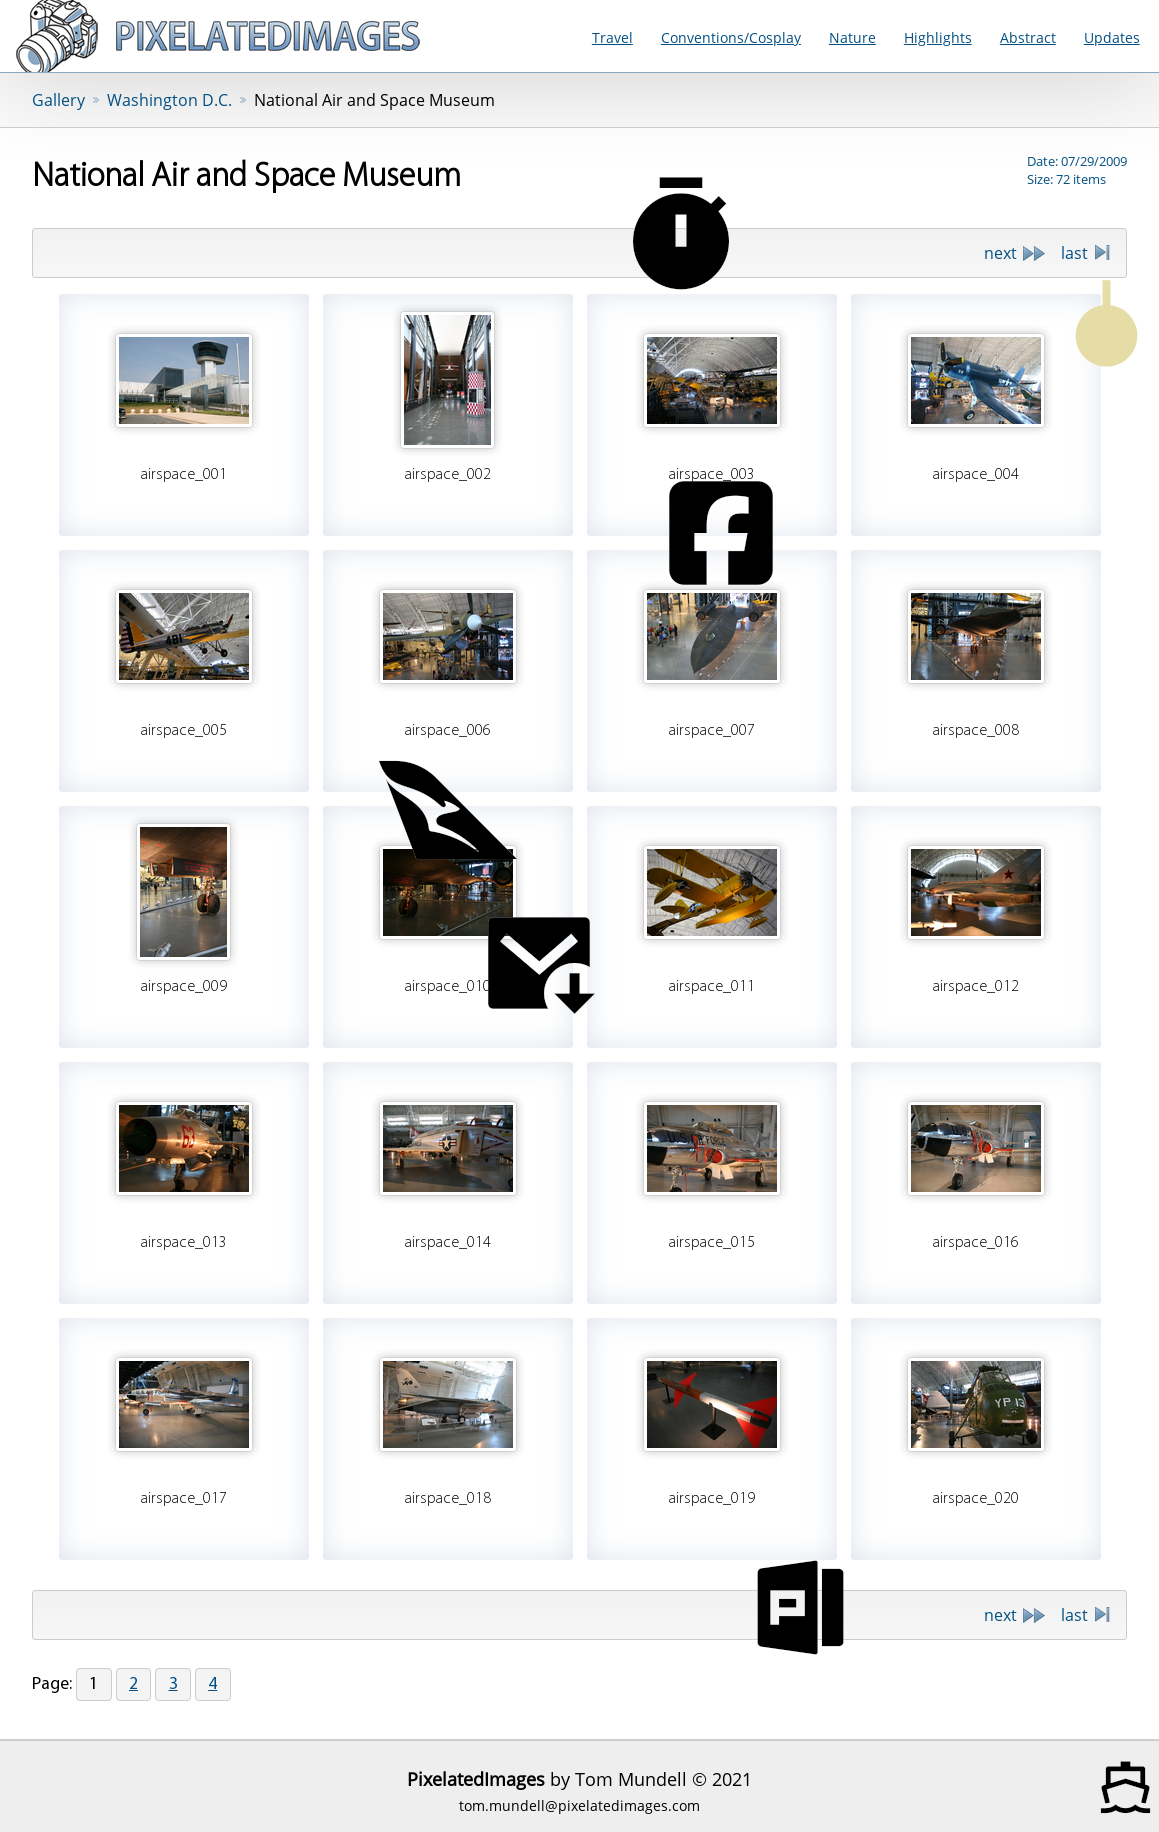 The width and height of the screenshot is (1159, 1832). Describe the element at coordinates (681, 236) in the screenshot. I see `start or set a timer` at that location.